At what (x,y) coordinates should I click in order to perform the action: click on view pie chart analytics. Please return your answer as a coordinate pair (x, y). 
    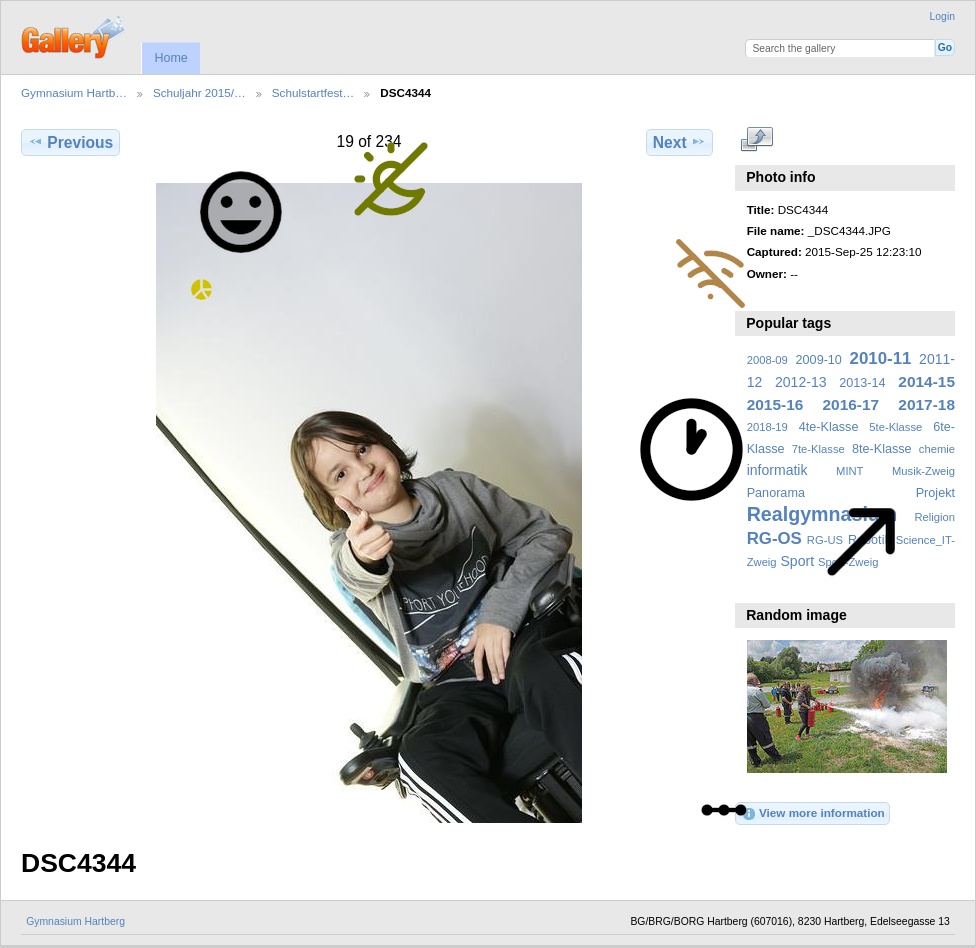
    Looking at the image, I should click on (201, 289).